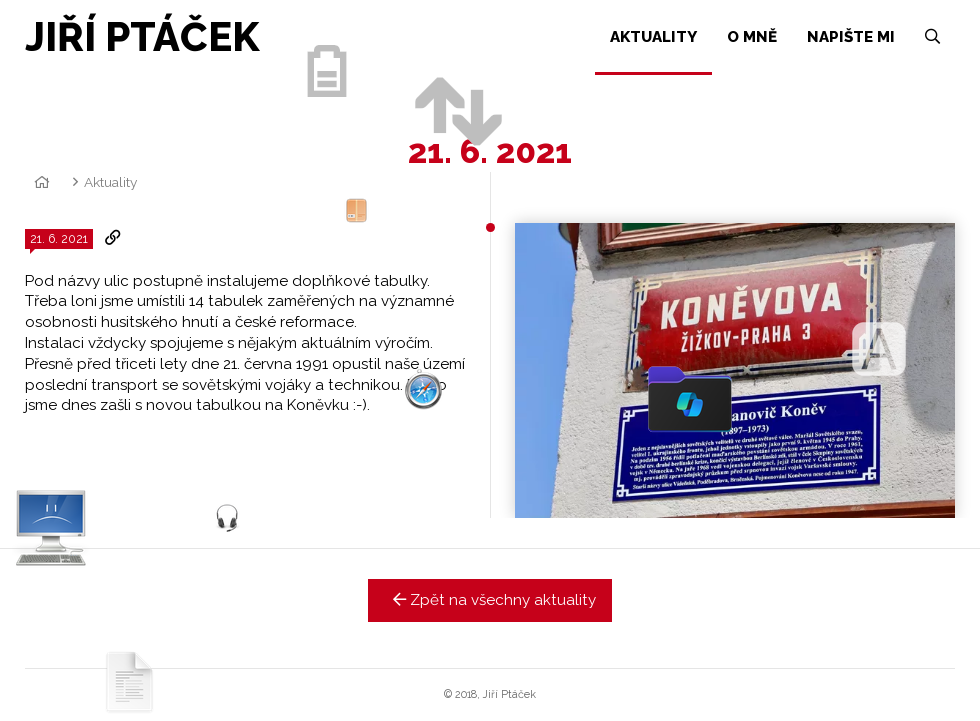  I want to click on open folder containing Microsoft Copilot files, so click(689, 401).